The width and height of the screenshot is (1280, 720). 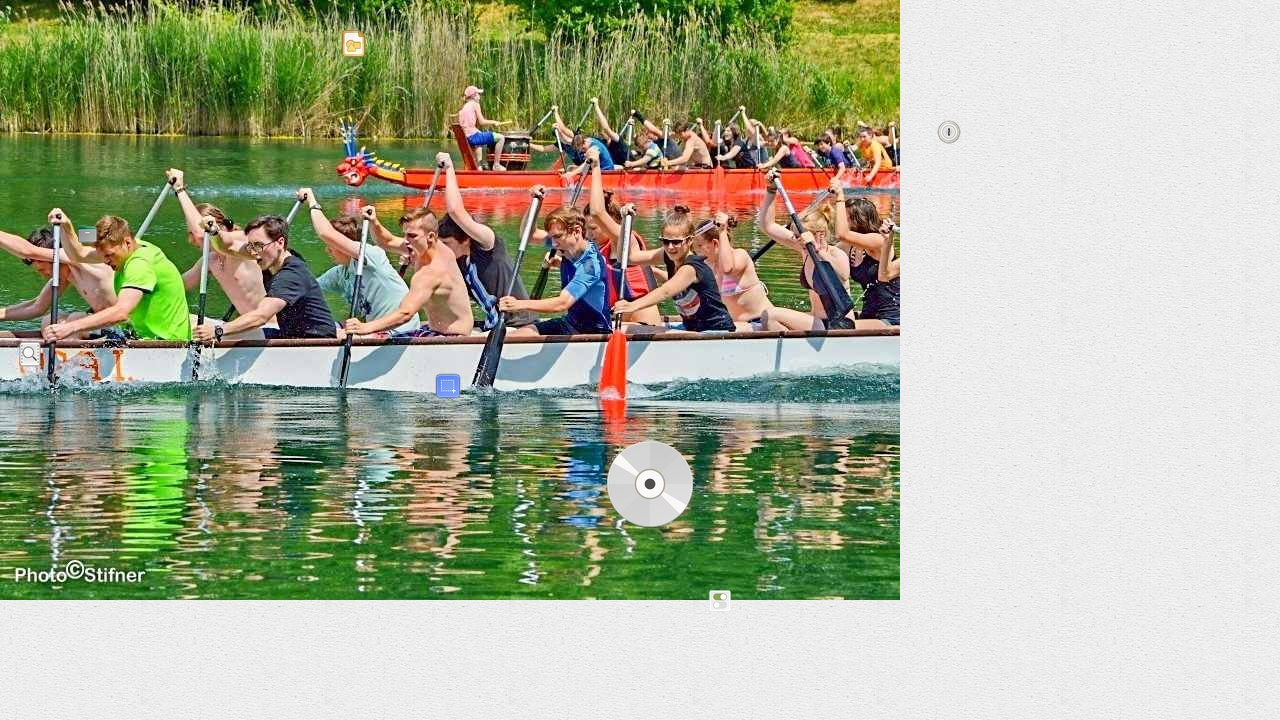 What do you see at coordinates (30, 354) in the screenshot?
I see `open system log viewer` at bounding box center [30, 354].